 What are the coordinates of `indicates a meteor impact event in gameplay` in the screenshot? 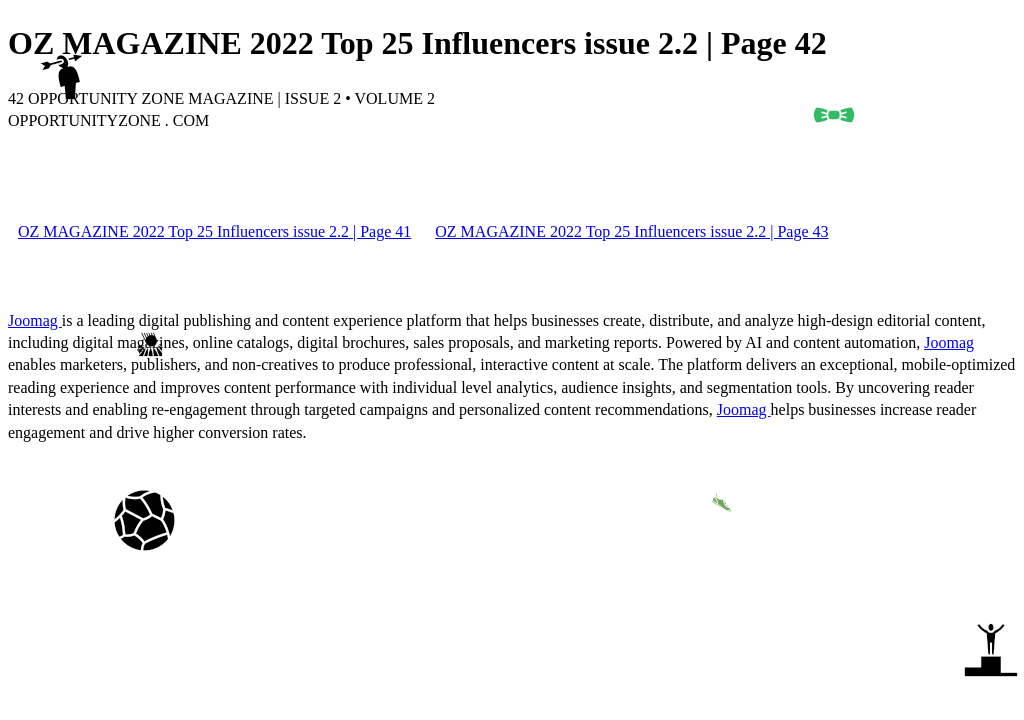 It's located at (150, 344).